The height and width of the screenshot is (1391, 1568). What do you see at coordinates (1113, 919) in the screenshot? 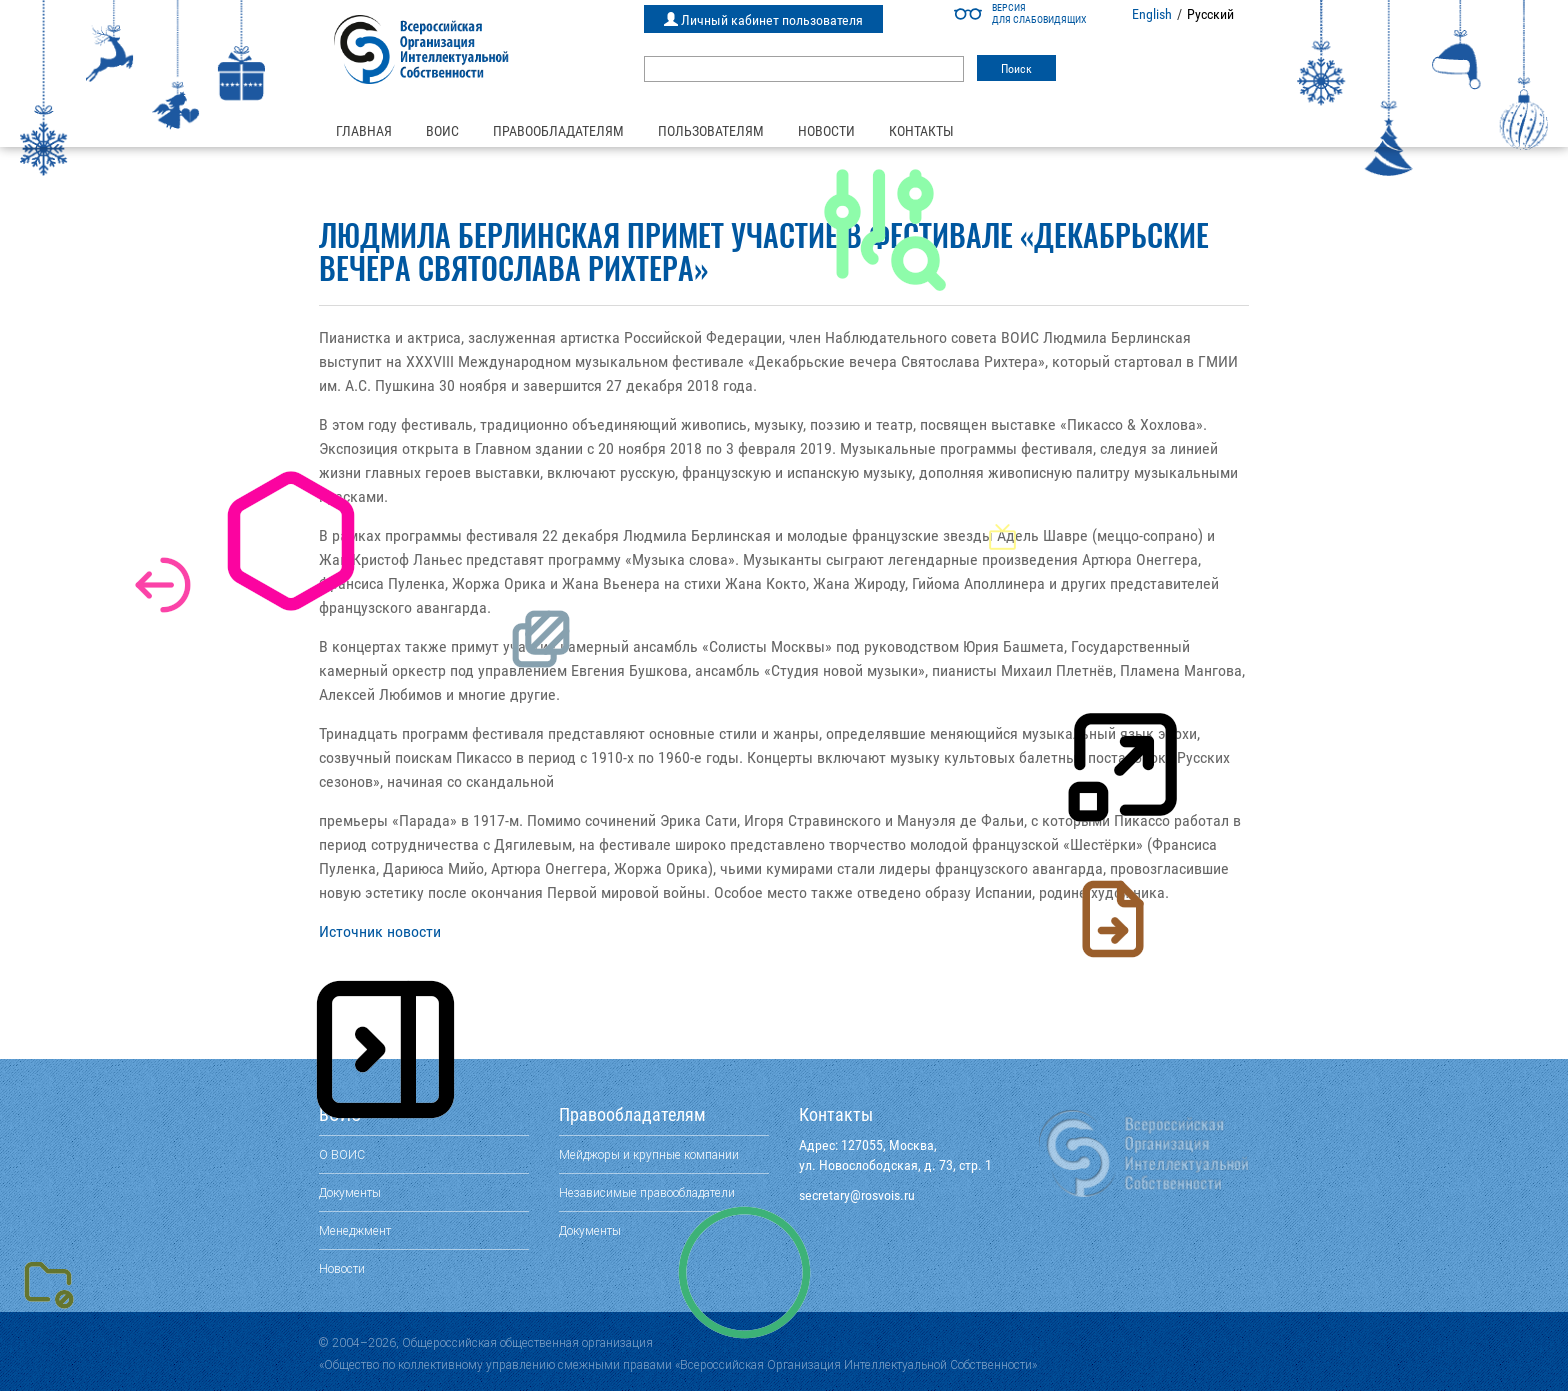
I see `export or send file` at bounding box center [1113, 919].